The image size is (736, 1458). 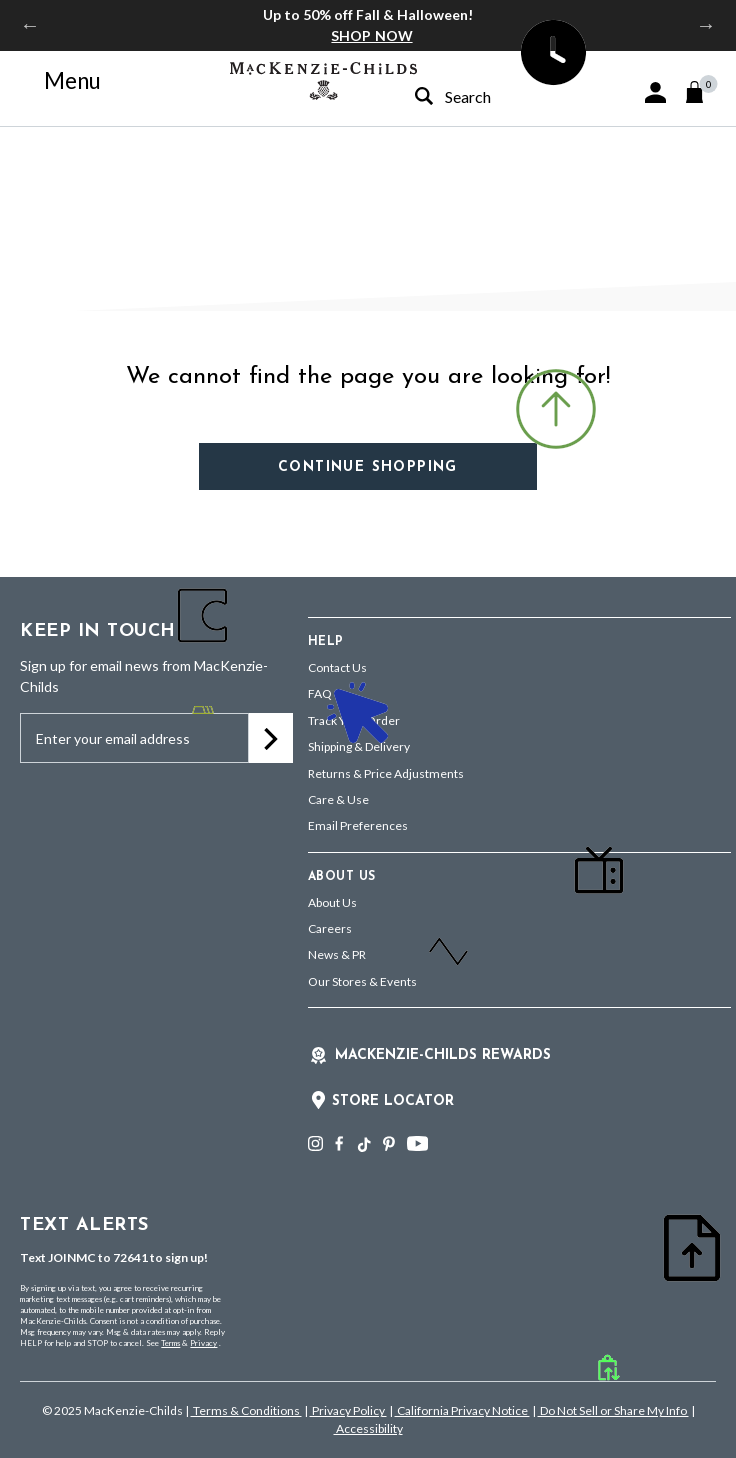 What do you see at coordinates (361, 716) in the screenshot?
I see `click or tap to interact` at bounding box center [361, 716].